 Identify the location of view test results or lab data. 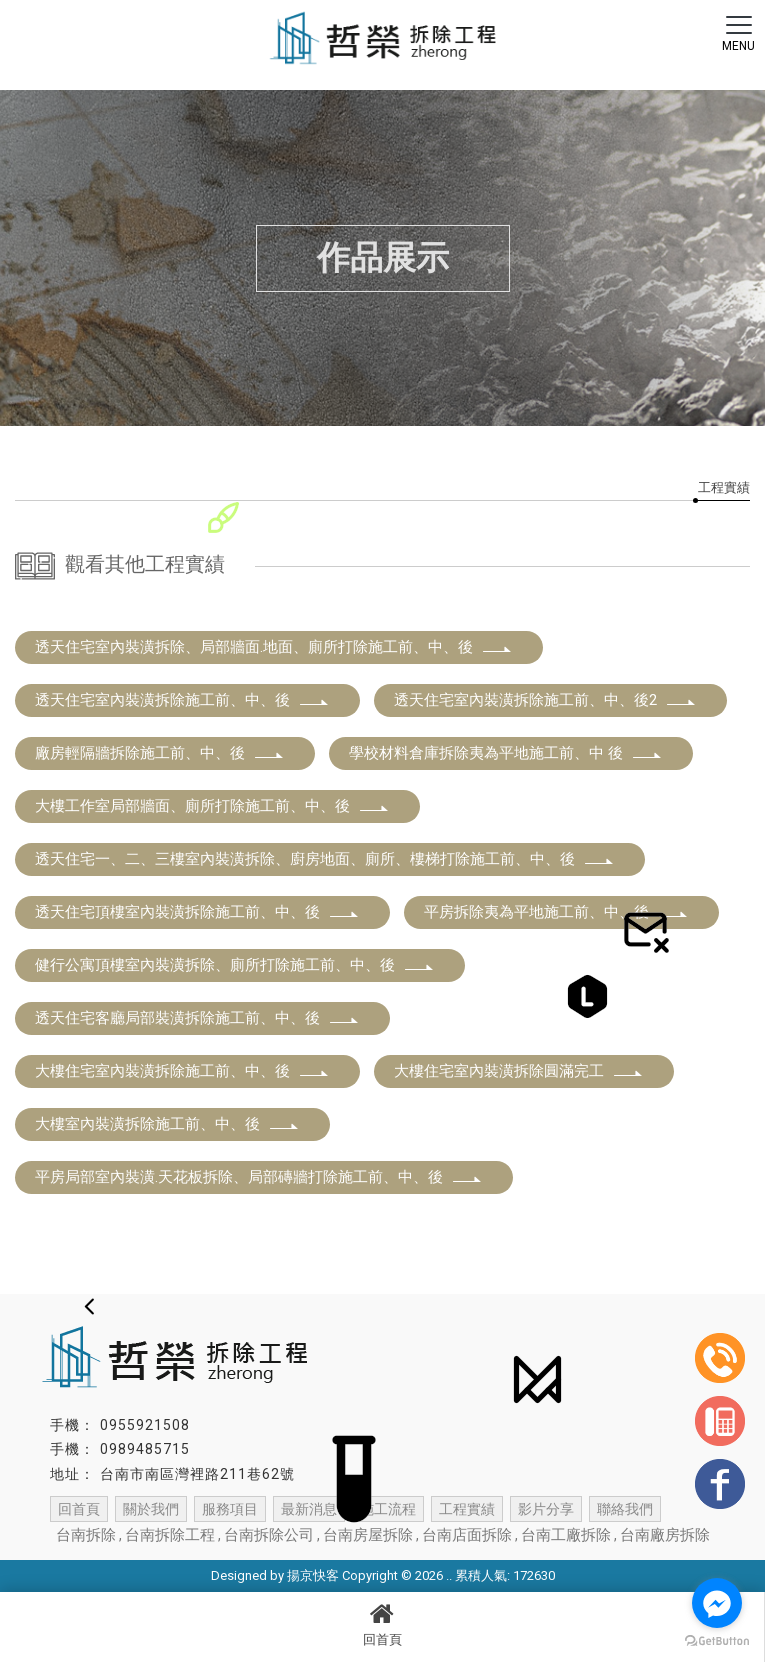
(354, 1479).